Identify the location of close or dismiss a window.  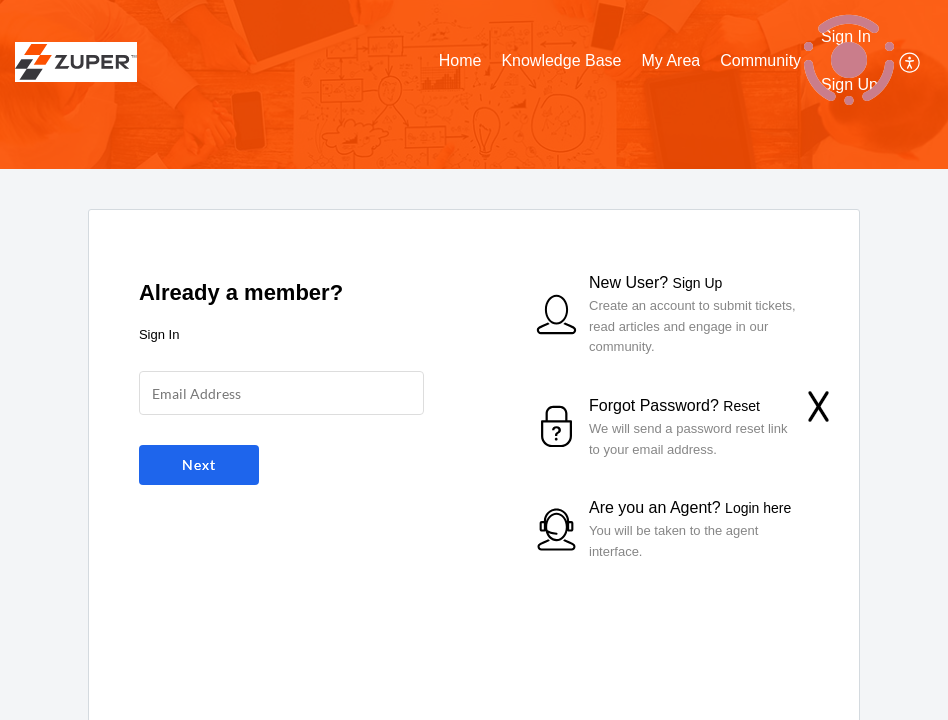
(818, 406).